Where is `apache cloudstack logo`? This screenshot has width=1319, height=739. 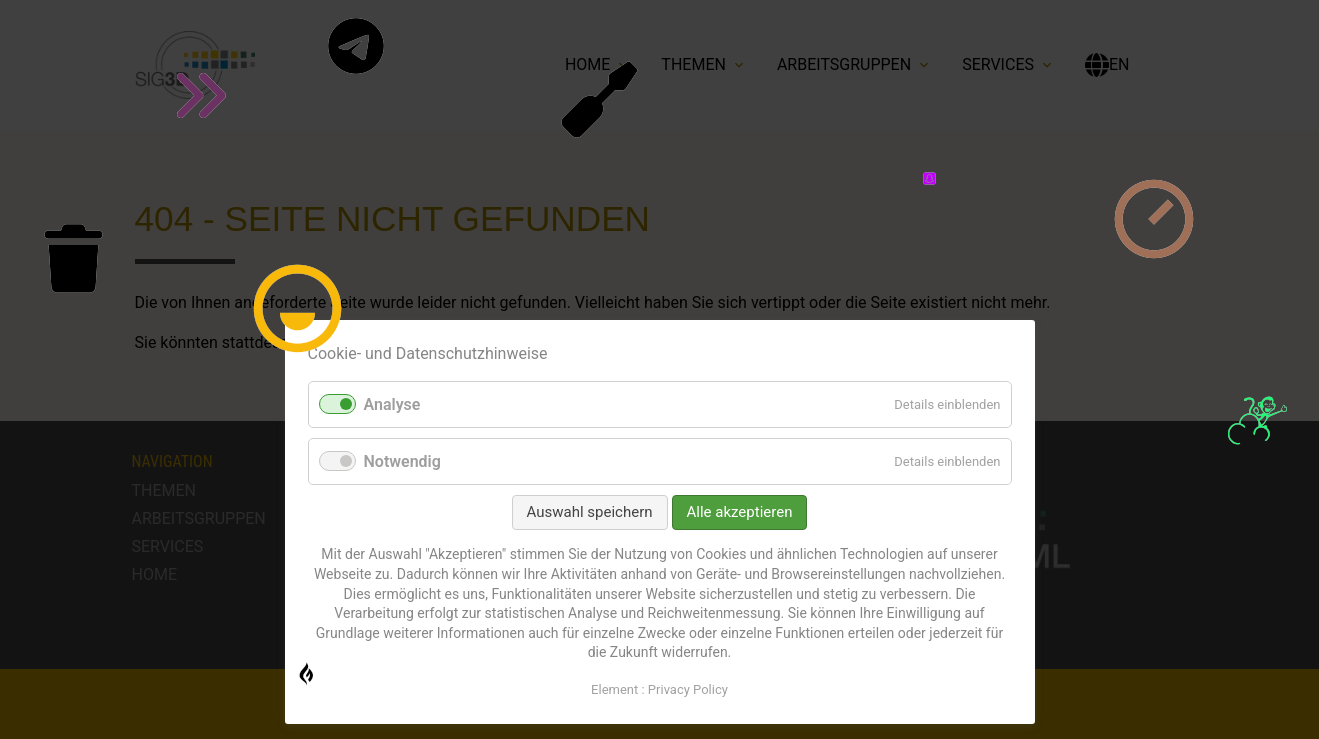 apache cloudstack logo is located at coordinates (1257, 420).